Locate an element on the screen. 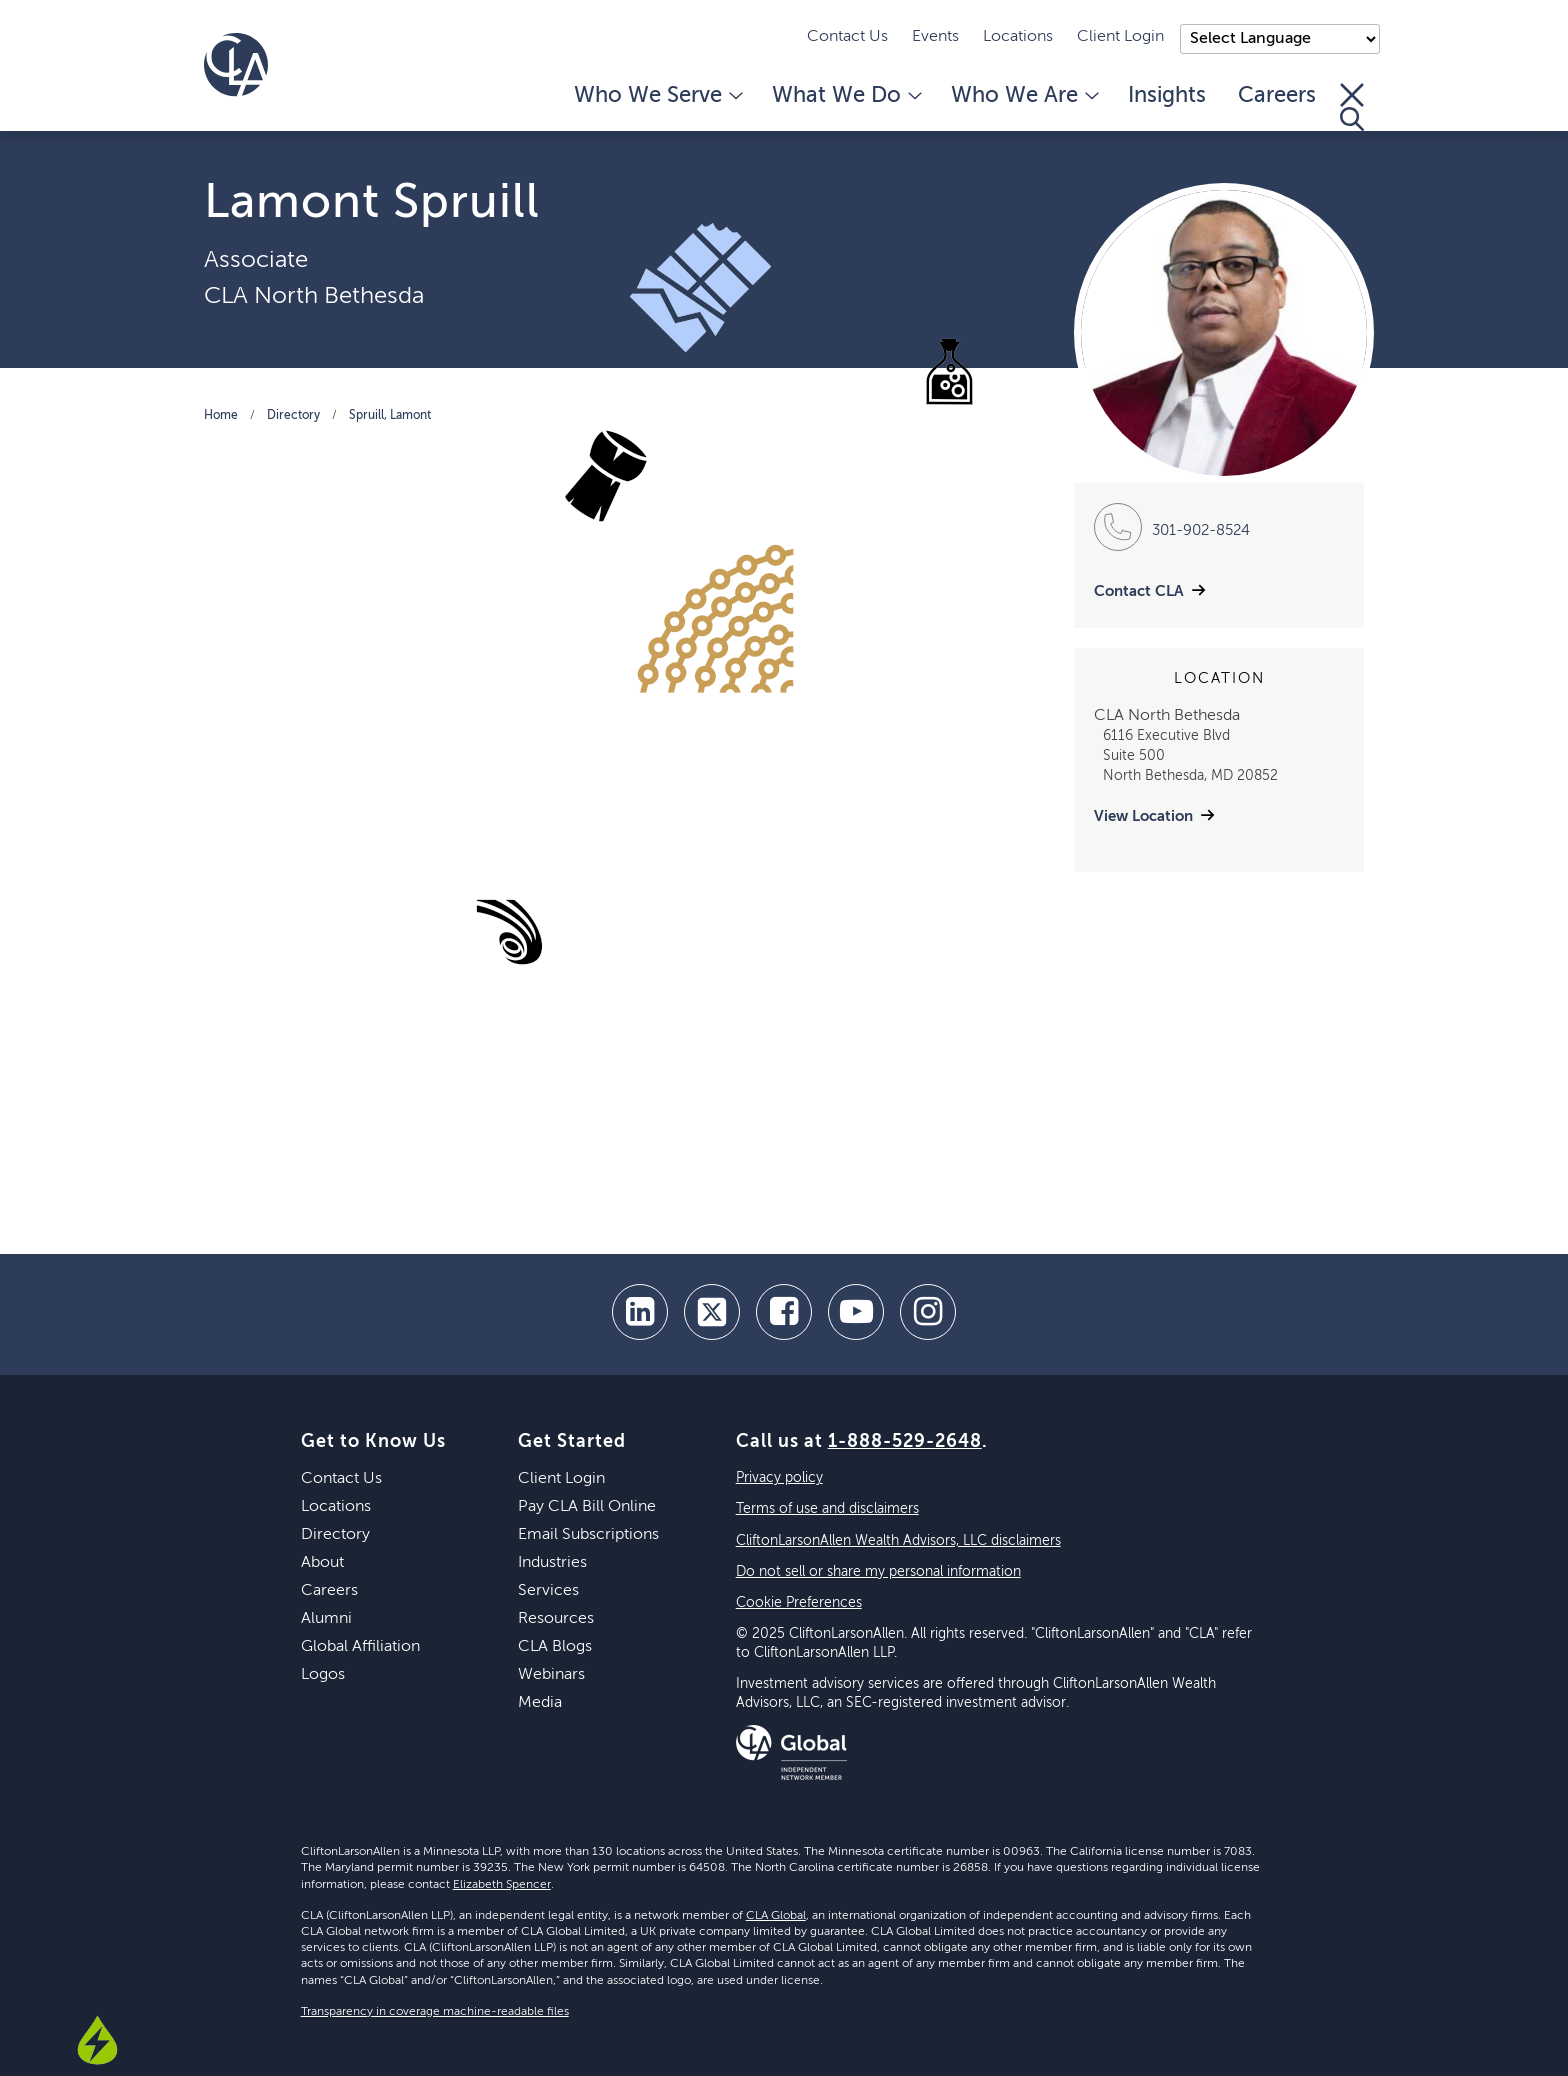 The image size is (1568, 2076). indicates a secure or encrypted connection is located at coordinates (715, 615).